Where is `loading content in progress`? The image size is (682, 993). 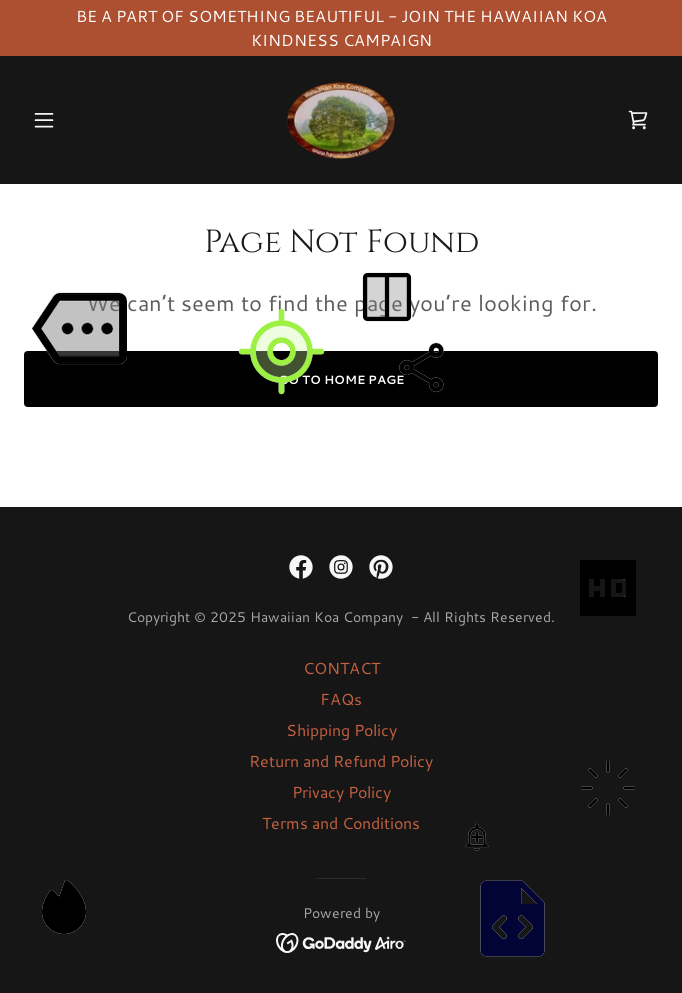
loading content in progress is located at coordinates (608, 788).